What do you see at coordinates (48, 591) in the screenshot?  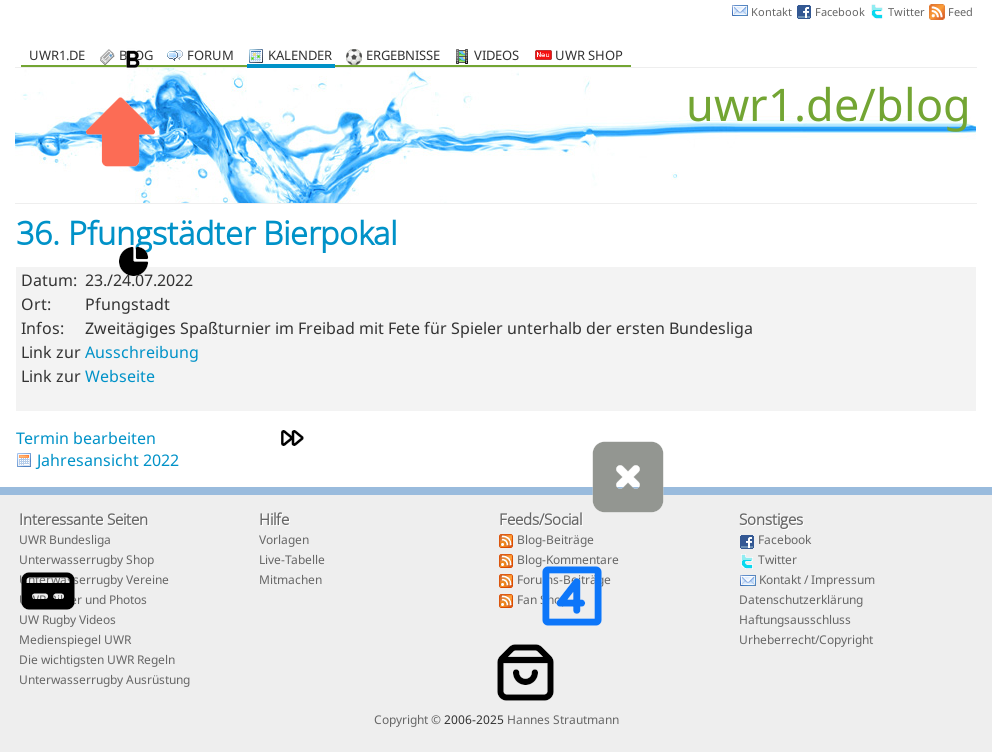 I see `manage payment methods` at bounding box center [48, 591].